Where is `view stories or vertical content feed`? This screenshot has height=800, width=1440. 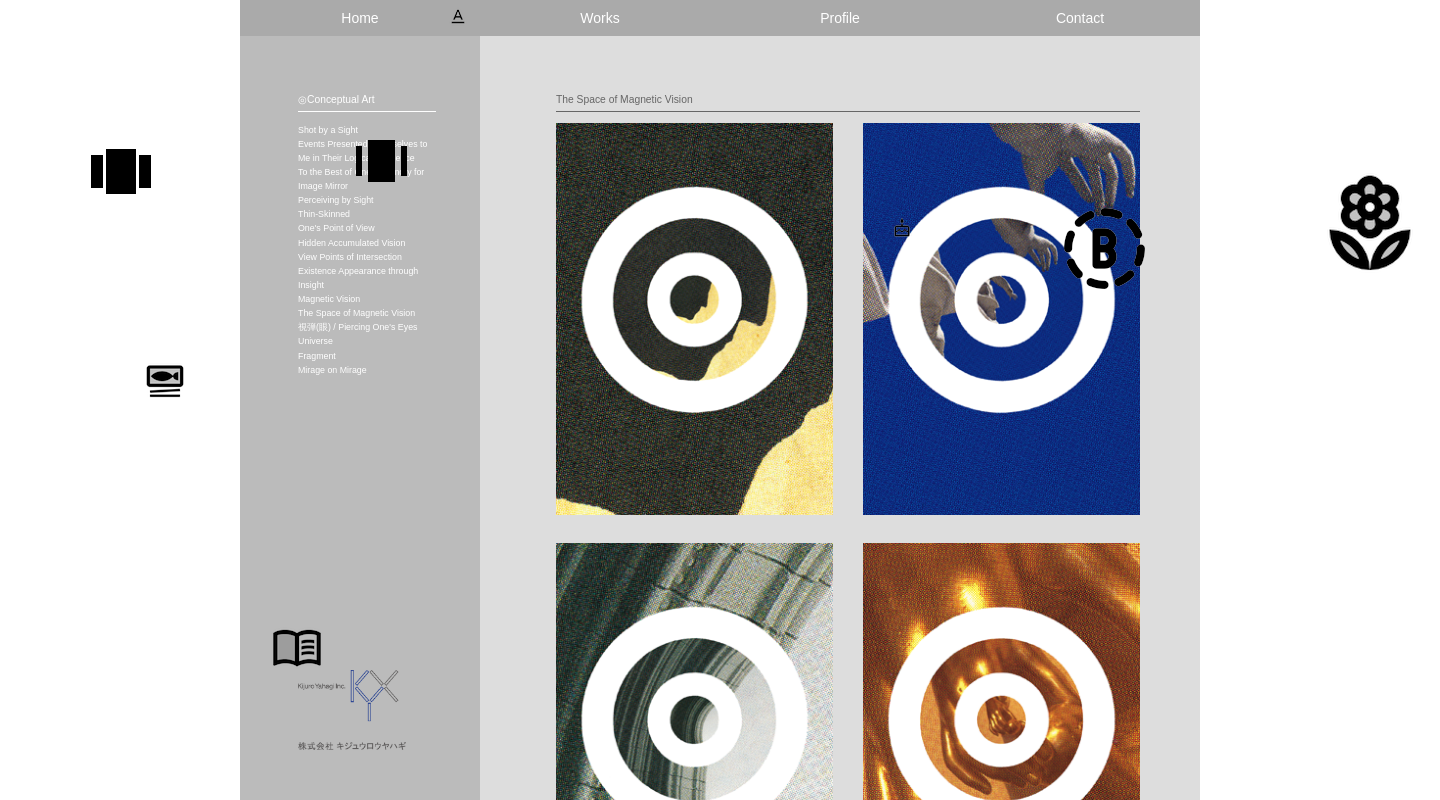 view stories or vertical content feed is located at coordinates (381, 162).